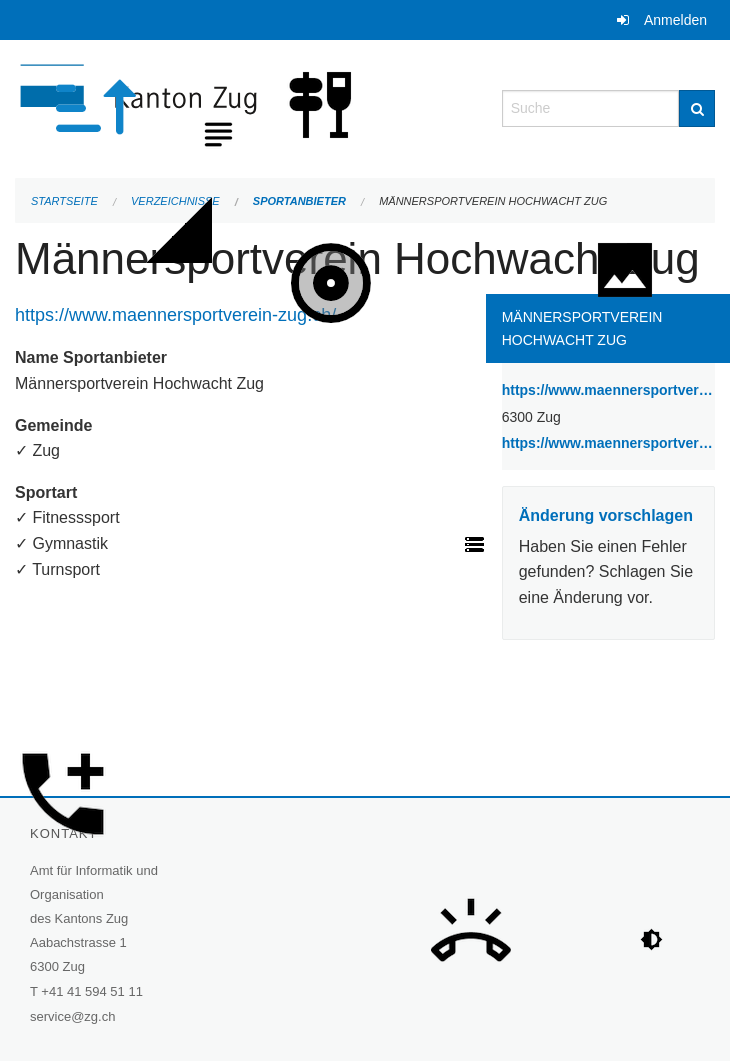 This screenshot has height=1061, width=730. Describe the element at coordinates (625, 270) in the screenshot. I see `view photos or images` at that location.